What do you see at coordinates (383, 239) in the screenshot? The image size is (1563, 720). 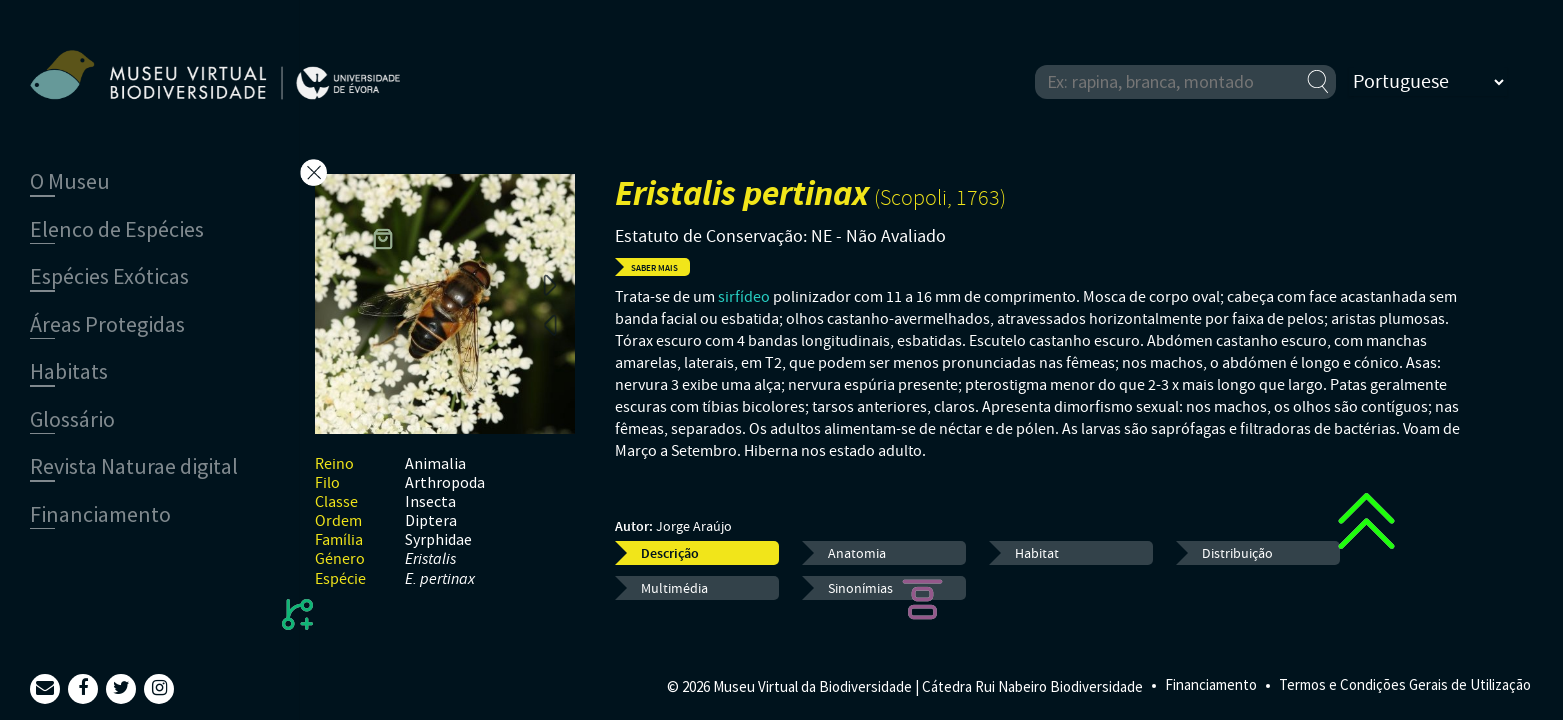 I see `view your shopping cart` at bounding box center [383, 239].